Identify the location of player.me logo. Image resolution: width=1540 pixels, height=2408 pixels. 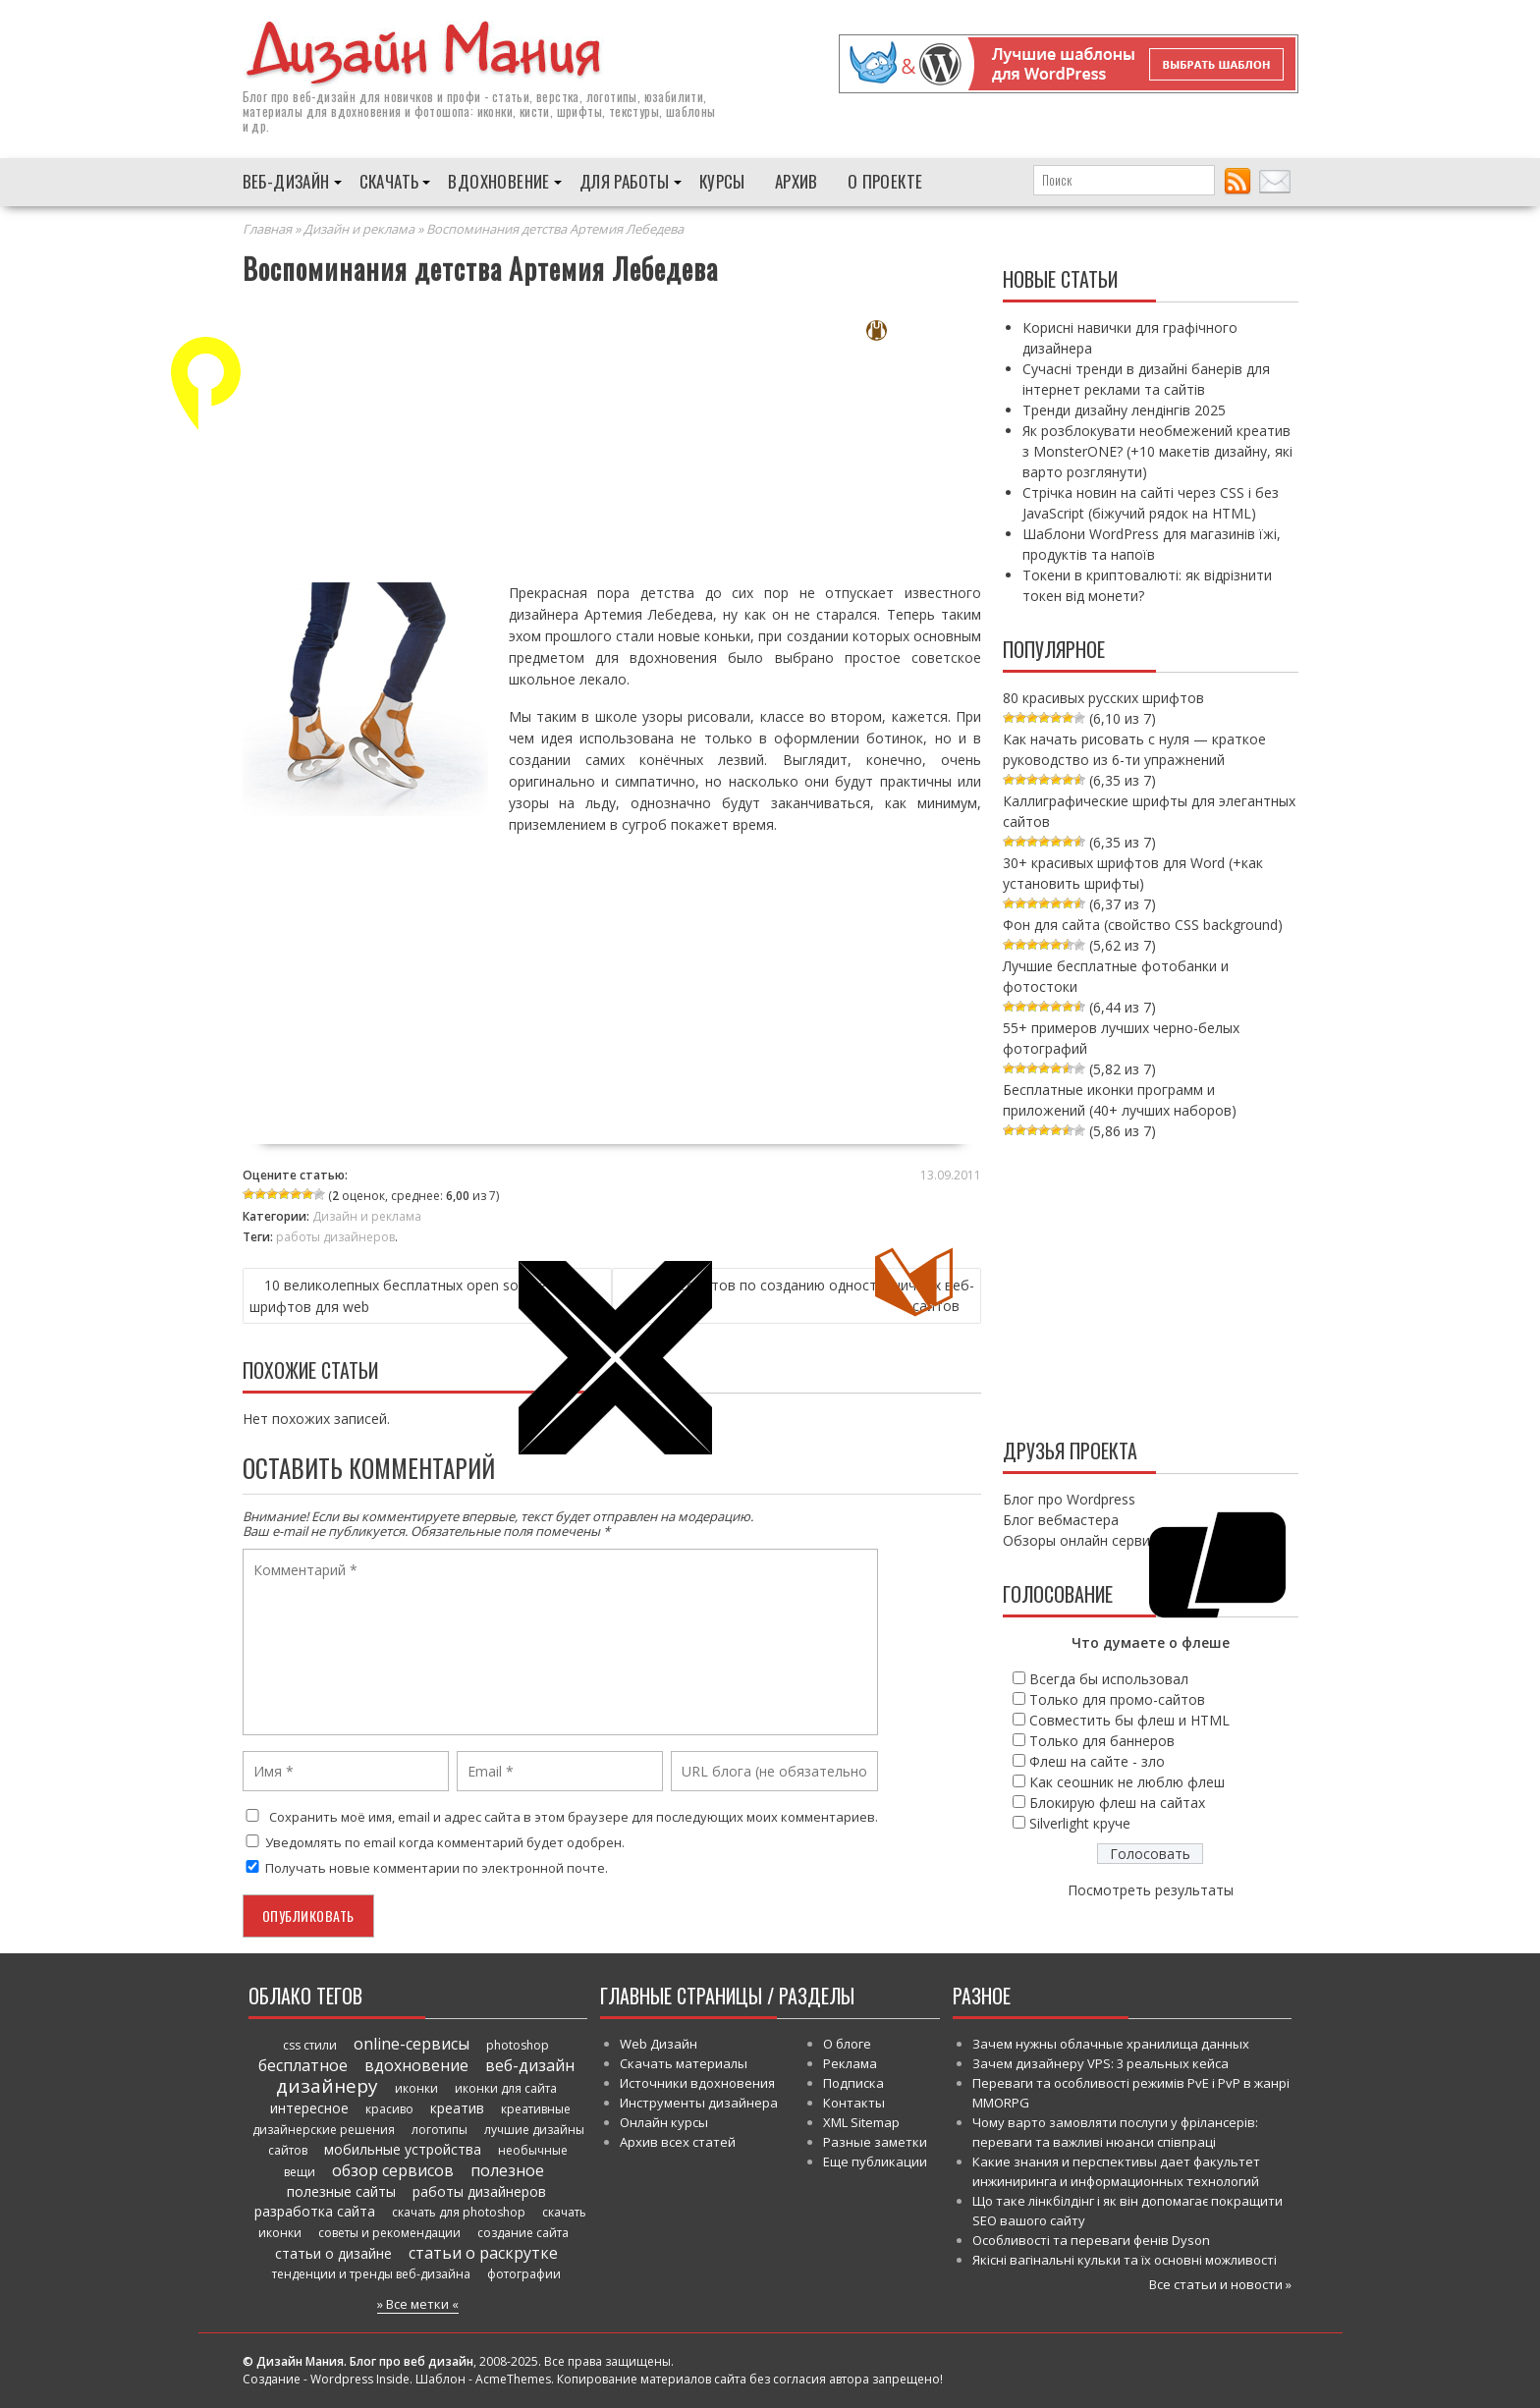
(205, 383).